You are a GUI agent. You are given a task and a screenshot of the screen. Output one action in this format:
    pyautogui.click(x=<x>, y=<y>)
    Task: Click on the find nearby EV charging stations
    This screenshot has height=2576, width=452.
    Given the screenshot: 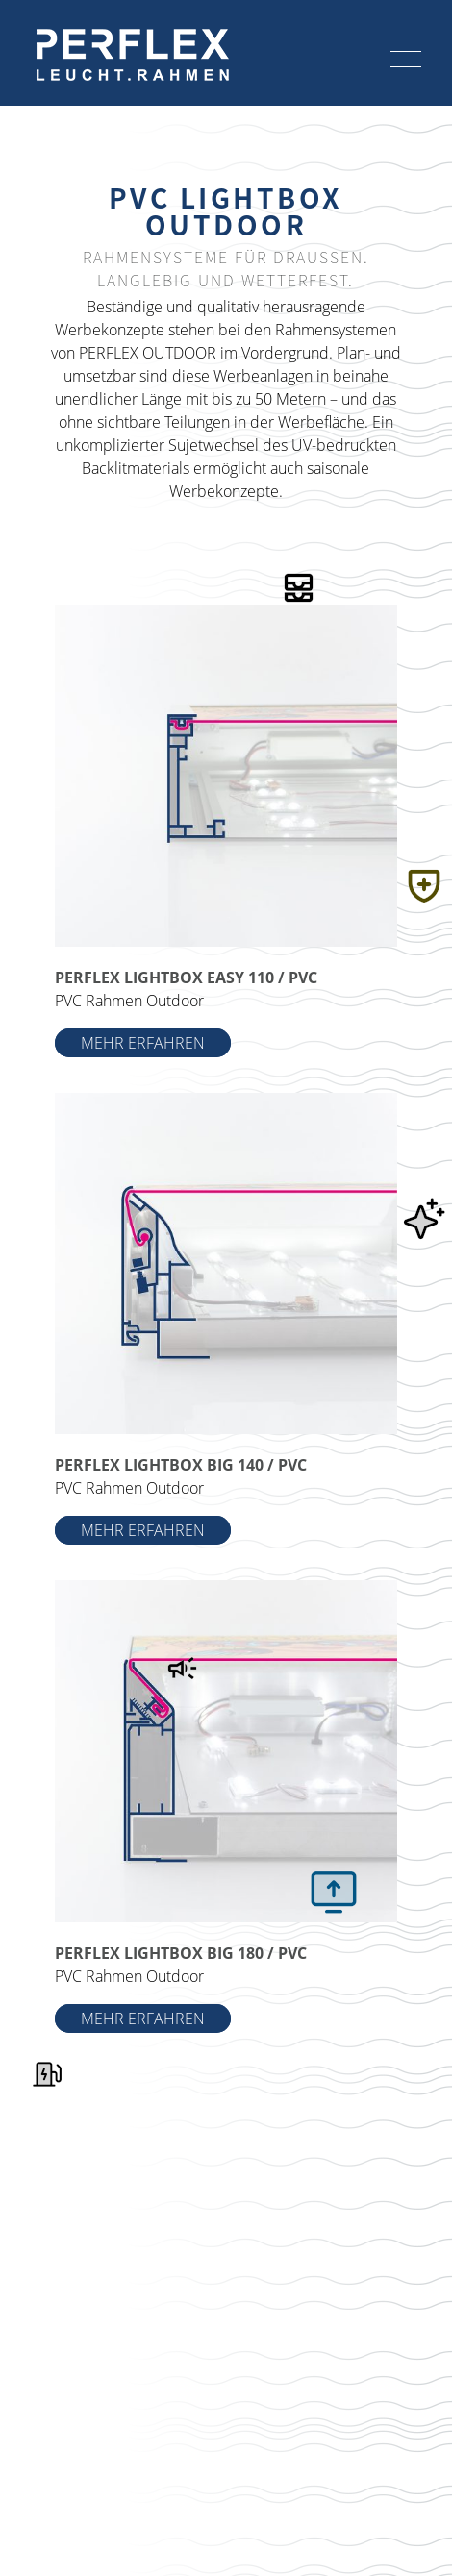 What is the action you would take?
    pyautogui.click(x=46, y=2074)
    